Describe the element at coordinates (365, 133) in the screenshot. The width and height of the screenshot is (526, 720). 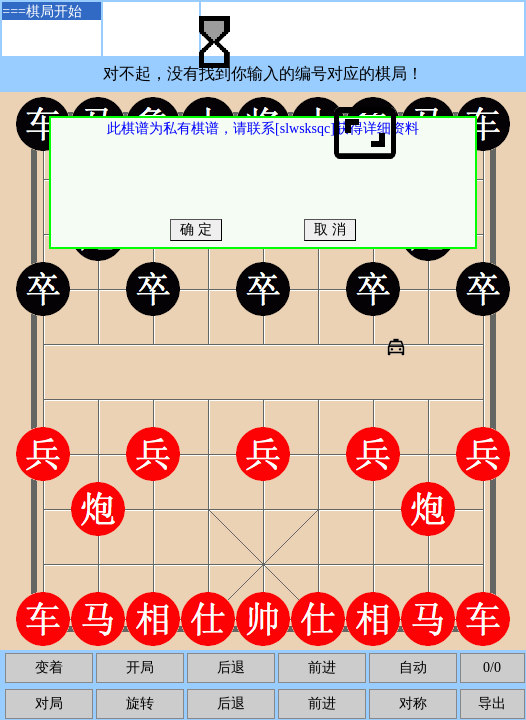
I see `adjust aspect ratio settings` at that location.